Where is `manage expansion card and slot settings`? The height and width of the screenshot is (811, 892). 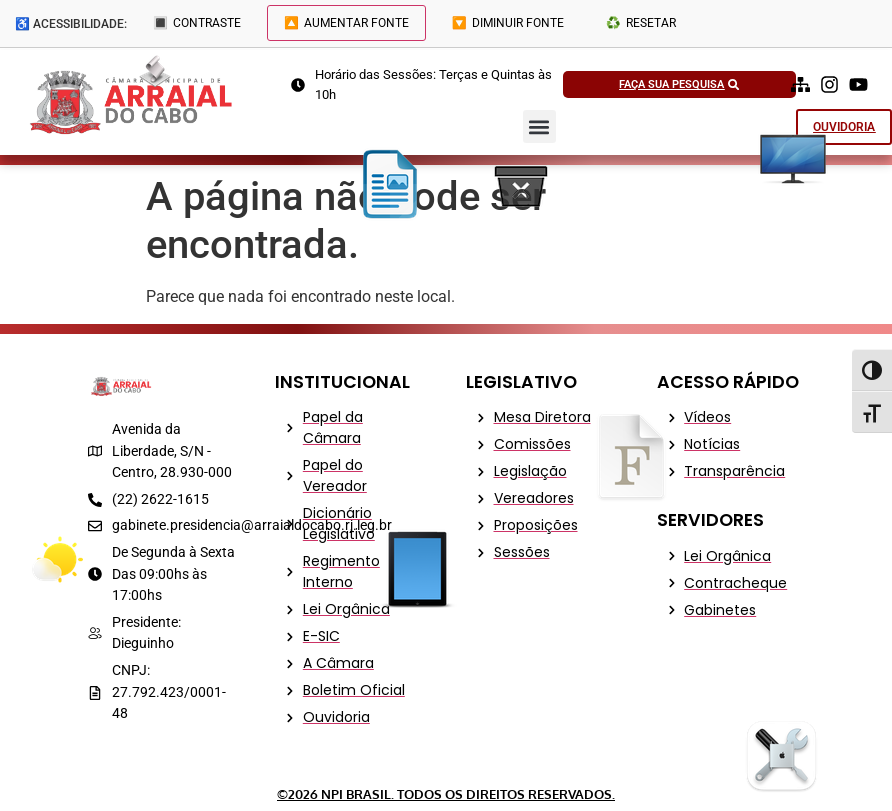 manage expansion card and slot settings is located at coordinates (781, 755).